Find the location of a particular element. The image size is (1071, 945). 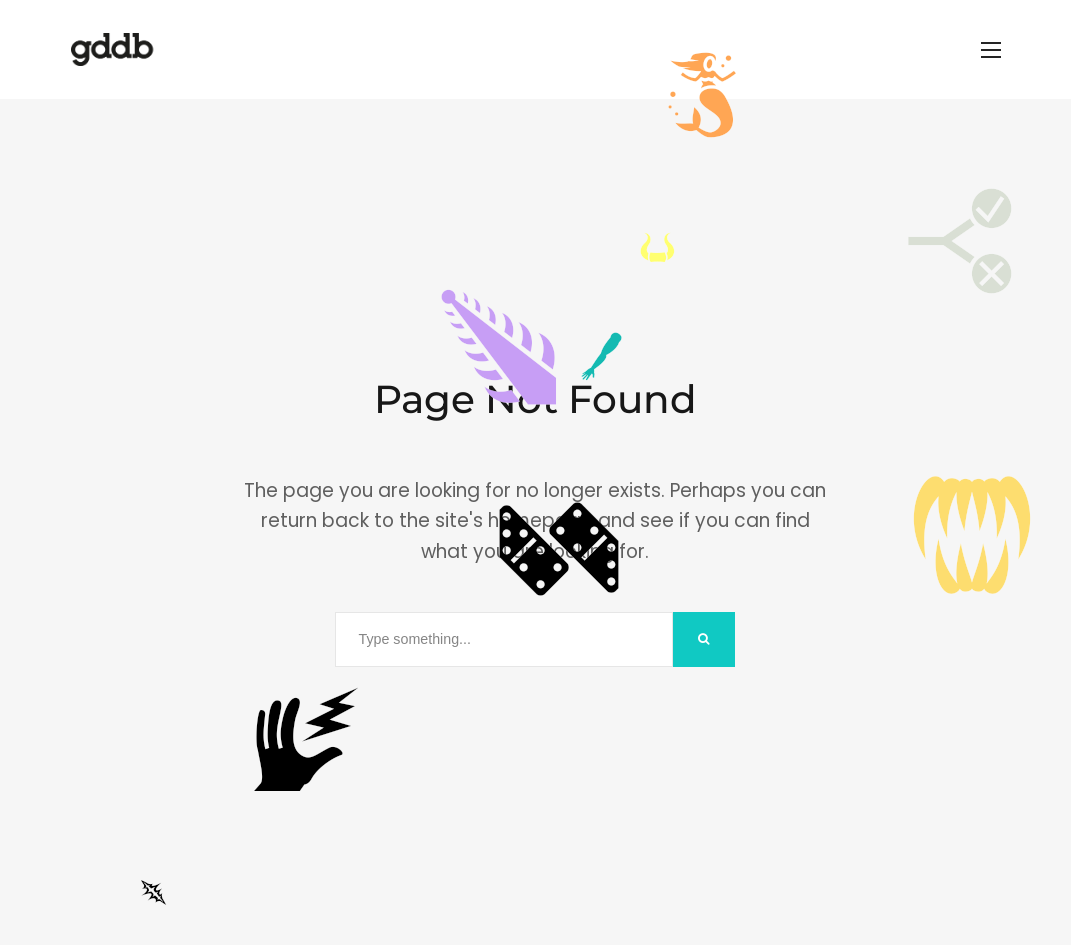

access viking or warrior-themed game content is located at coordinates (657, 248).